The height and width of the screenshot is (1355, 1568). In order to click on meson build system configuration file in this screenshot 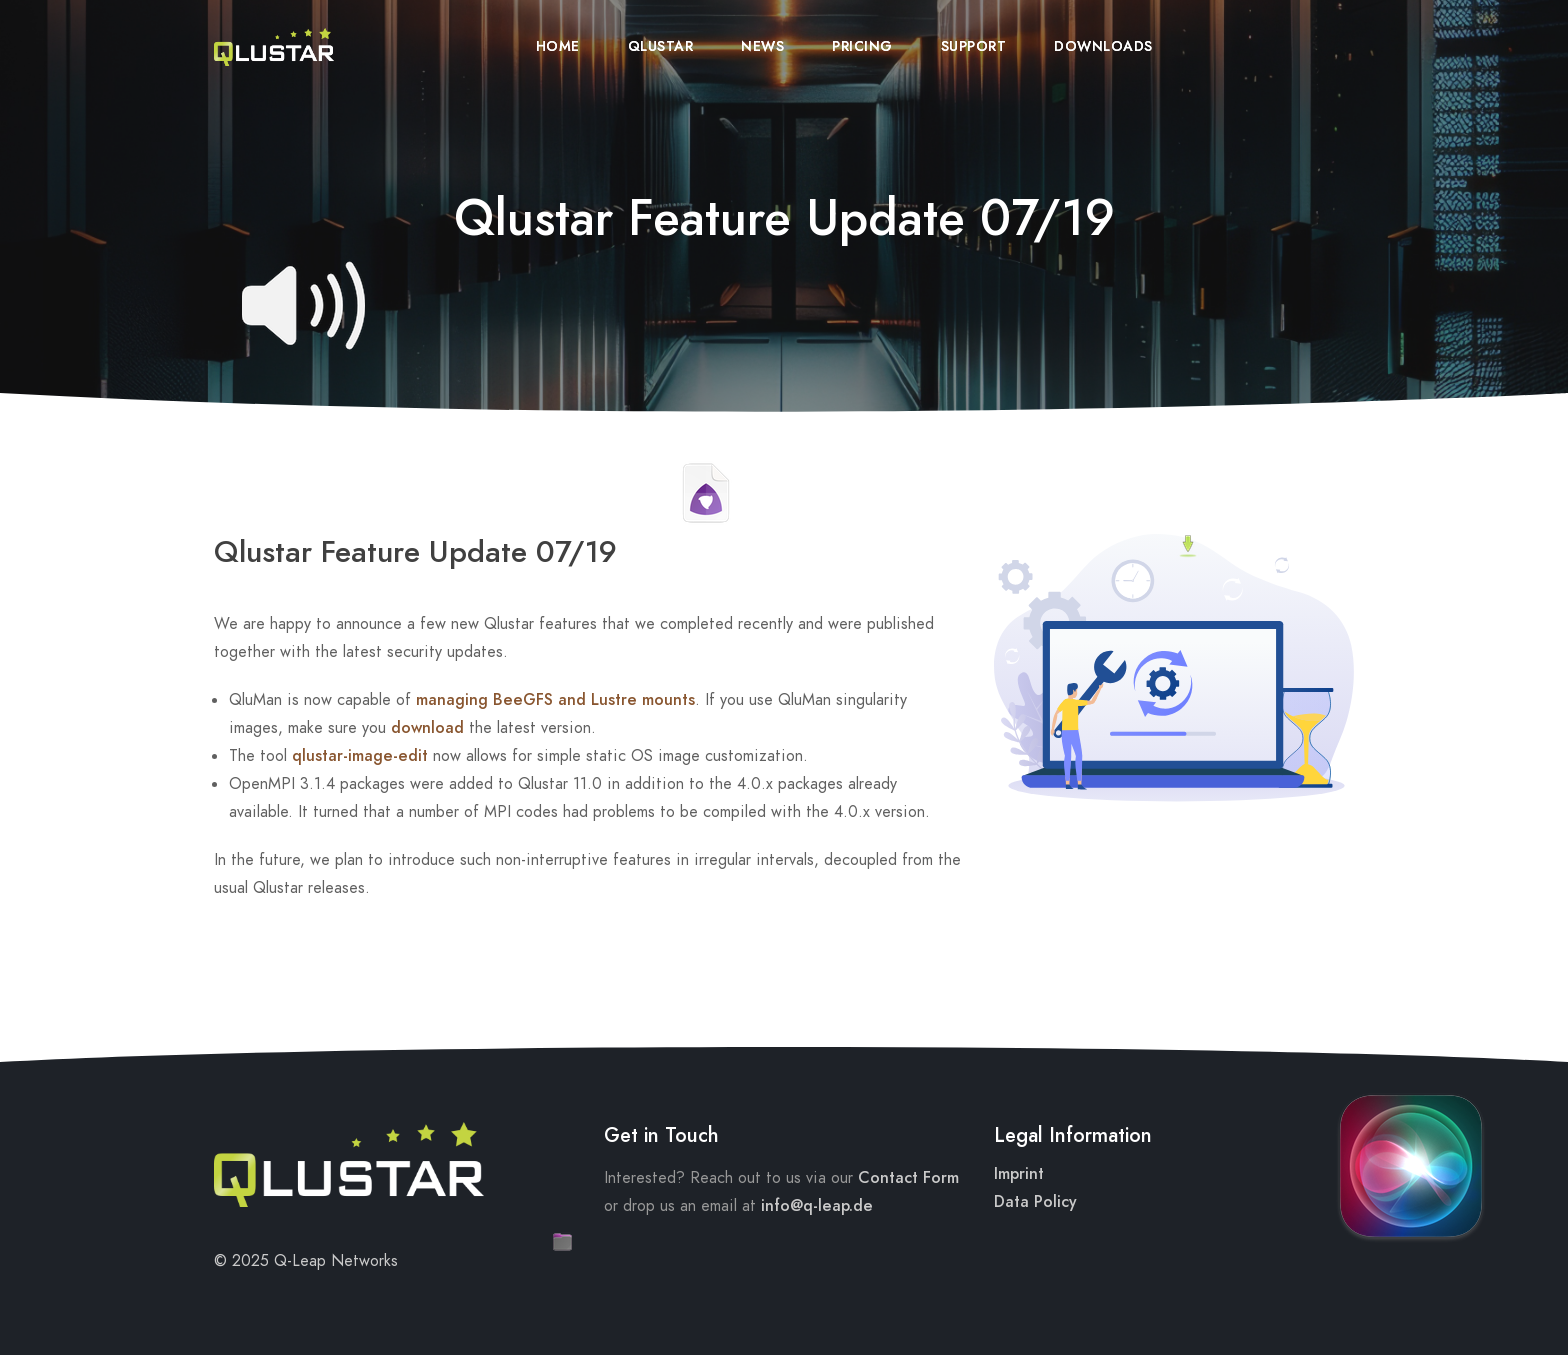, I will do `click(706, 493)`.